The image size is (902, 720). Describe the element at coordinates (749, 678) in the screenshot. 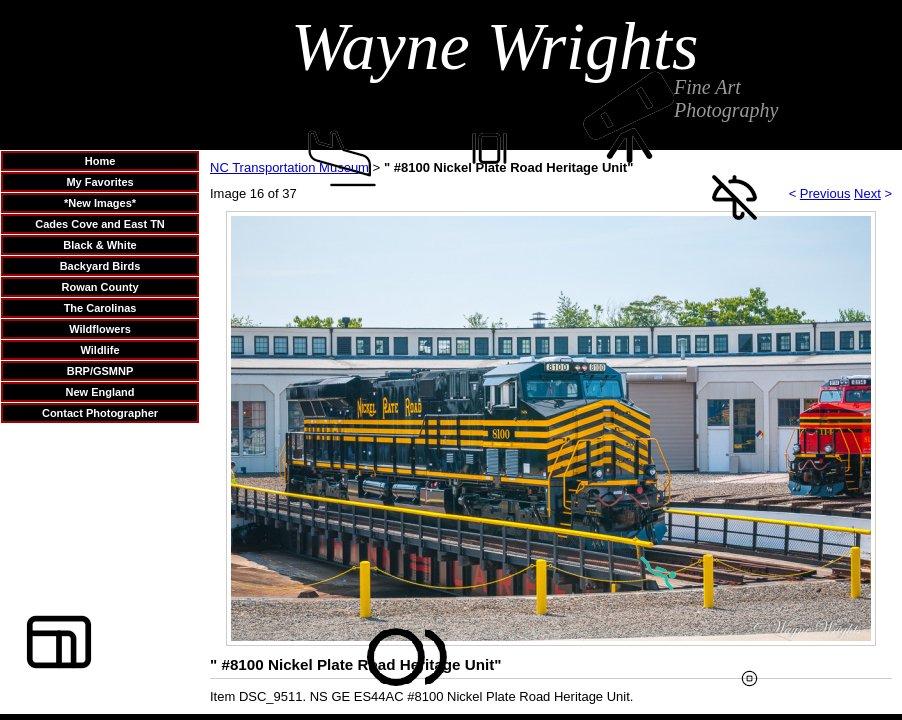

I see `stop media playback` at that location.